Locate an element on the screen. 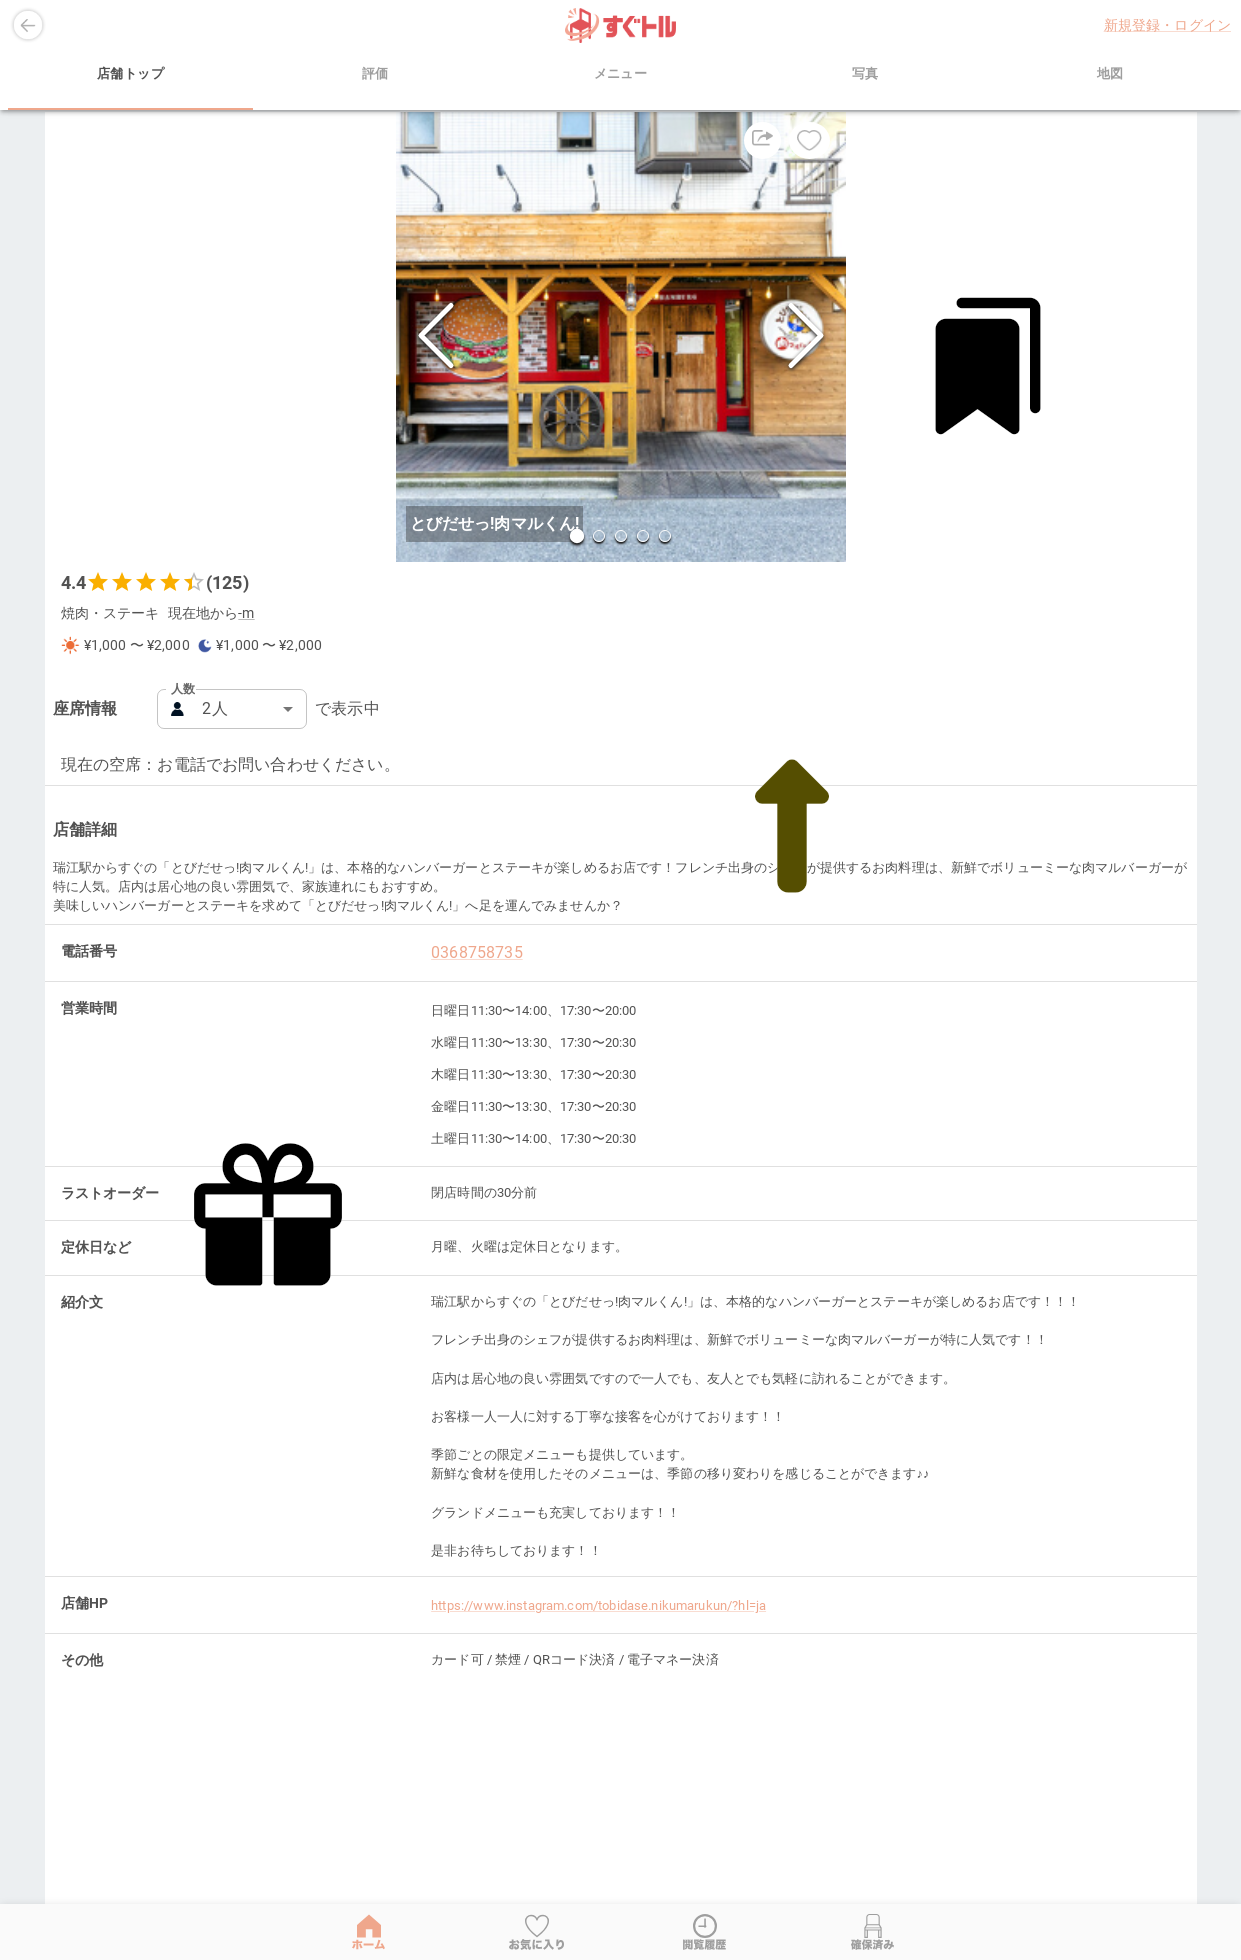 The width and height of the screenshot is (1241, 1960). scroll to top of page is located at coordinates (792, 826).